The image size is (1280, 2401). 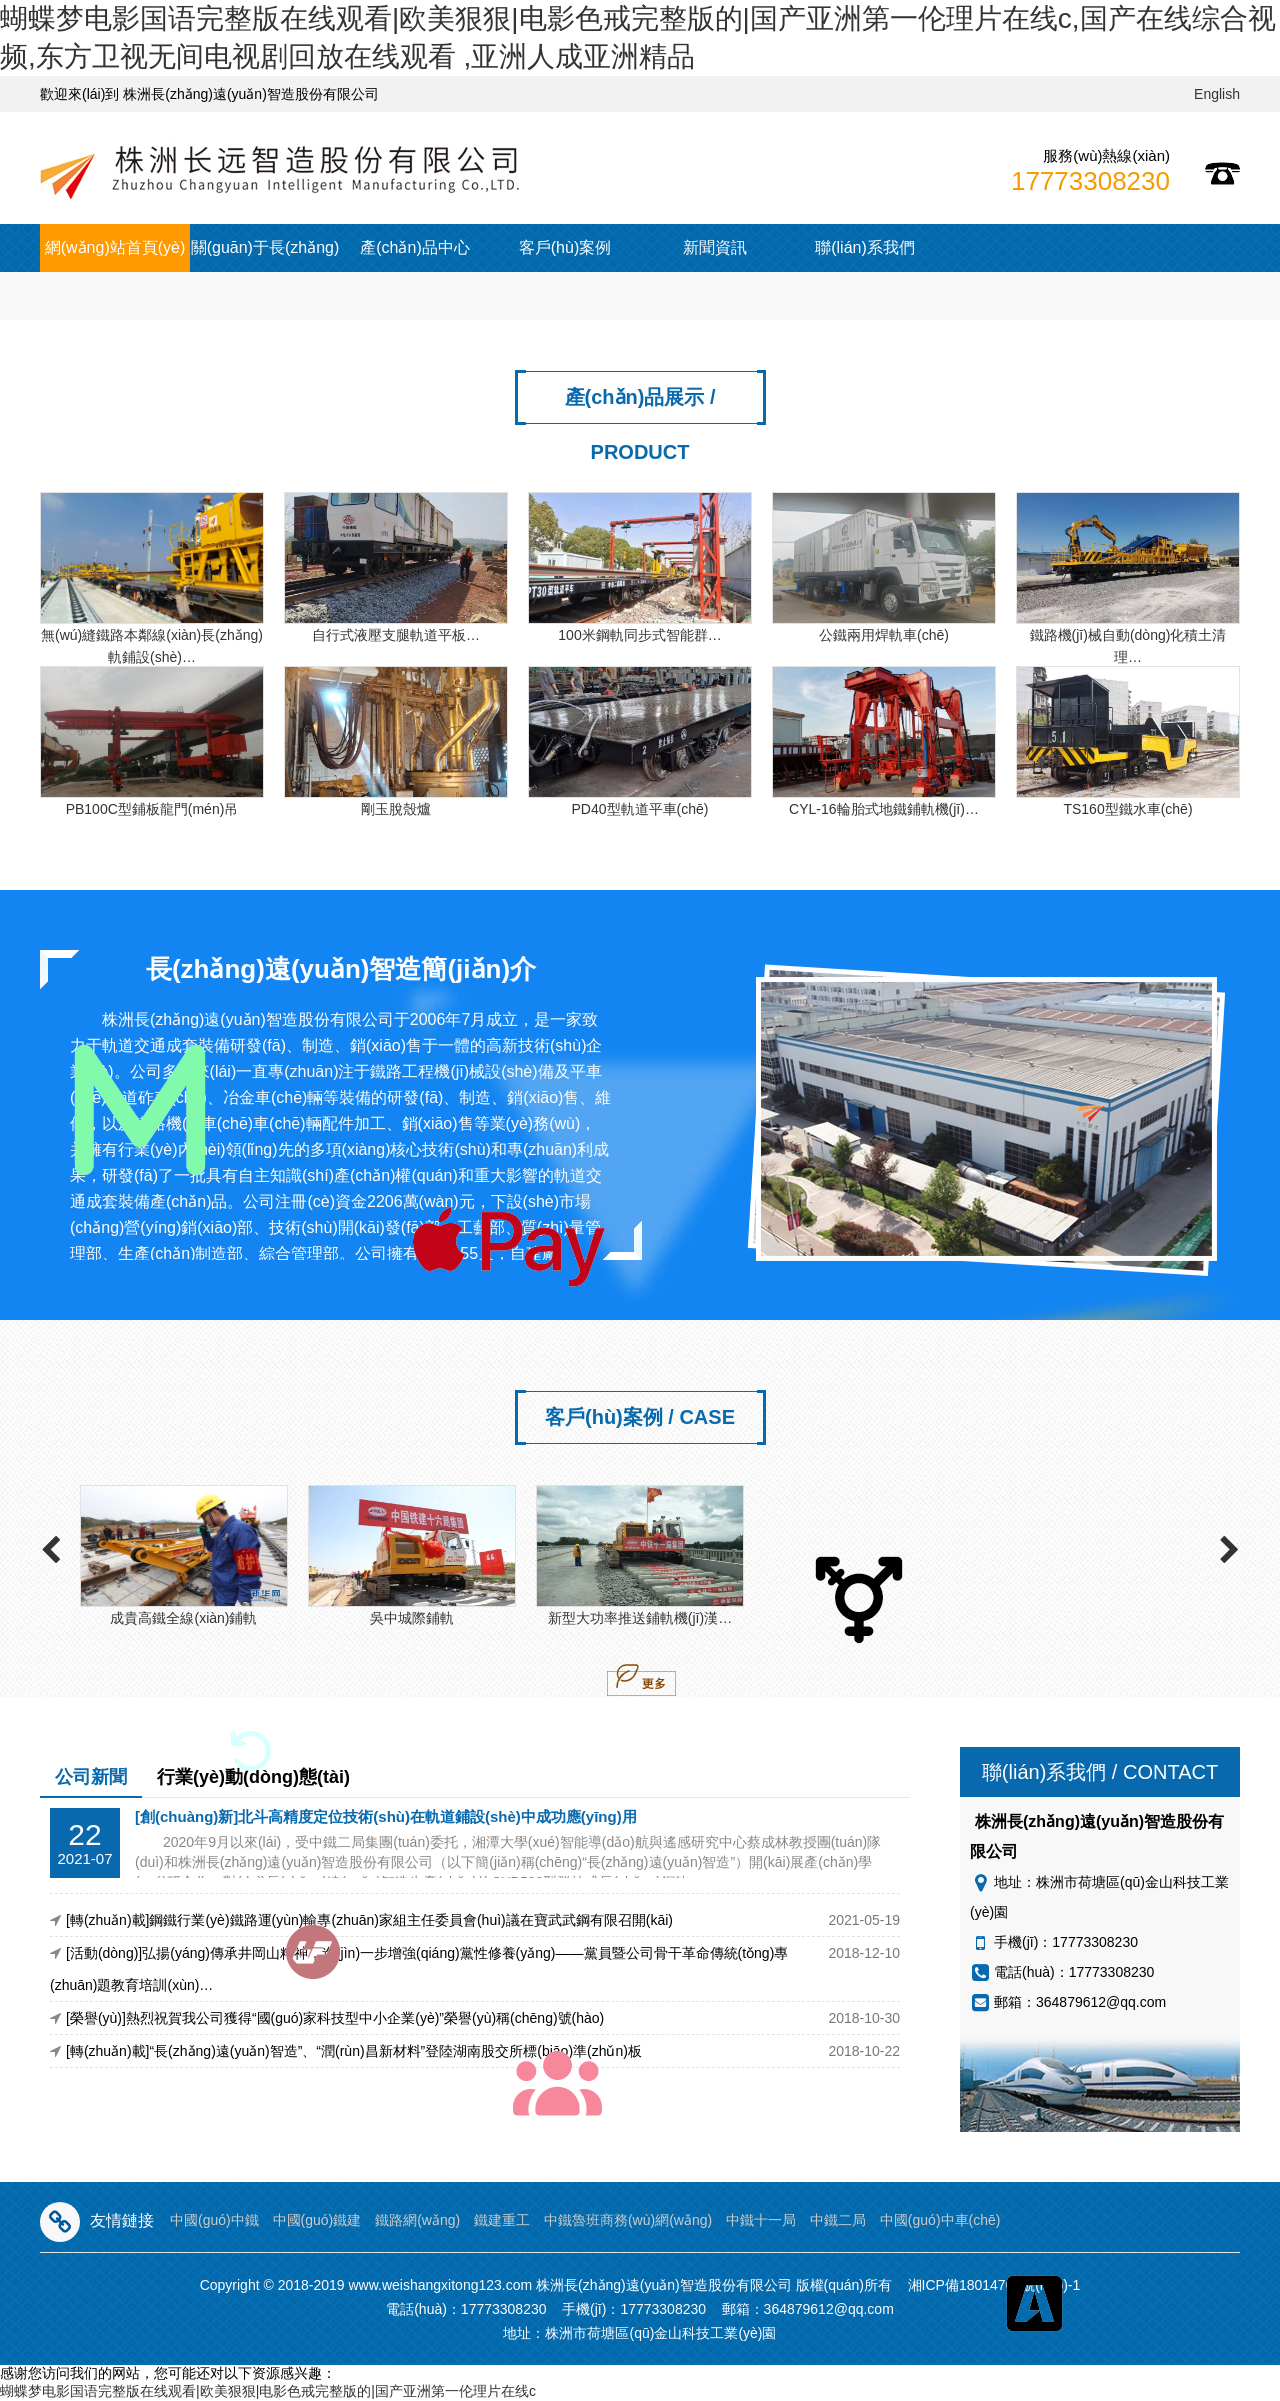 I want to click on view all users or team members, so click(x=557, y=2084).